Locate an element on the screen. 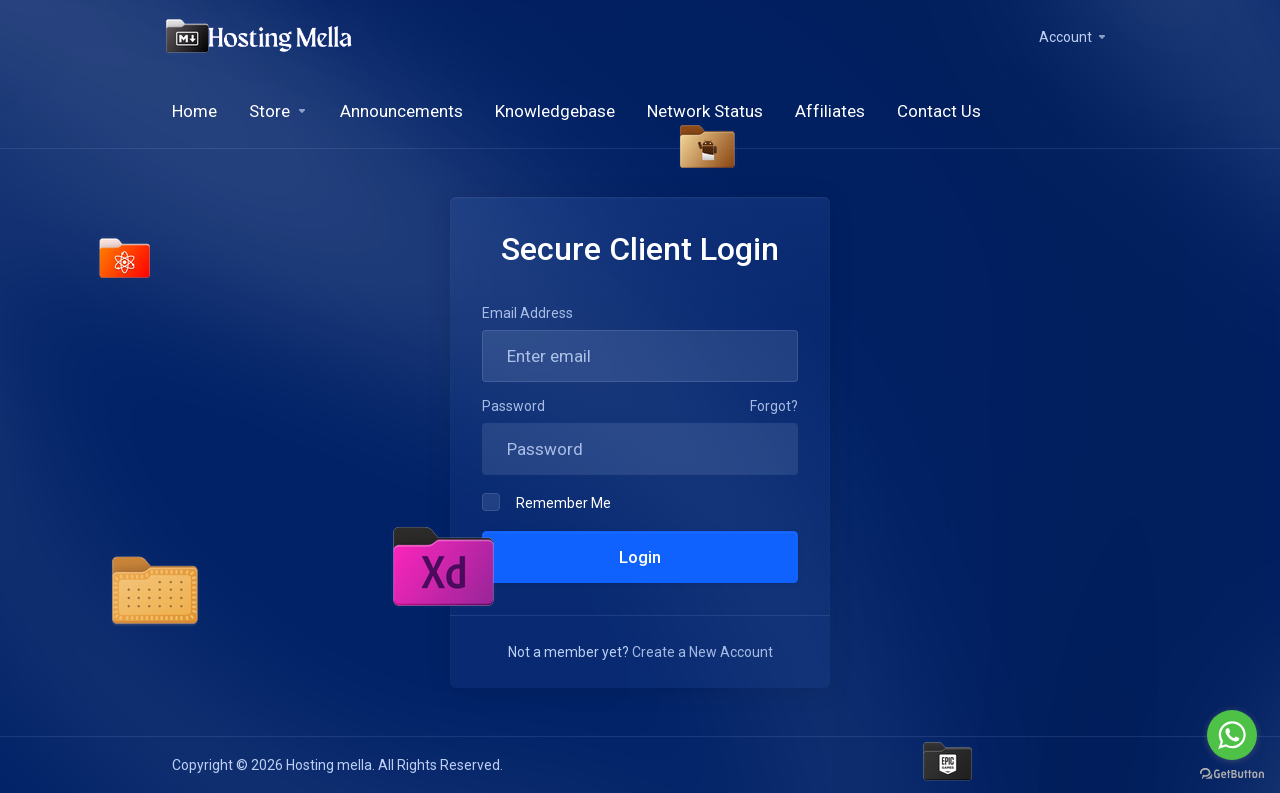 This screenshot has height=793, width=1280. folder containing android ice cream sandwich system files is located at coordinates (707, 148).